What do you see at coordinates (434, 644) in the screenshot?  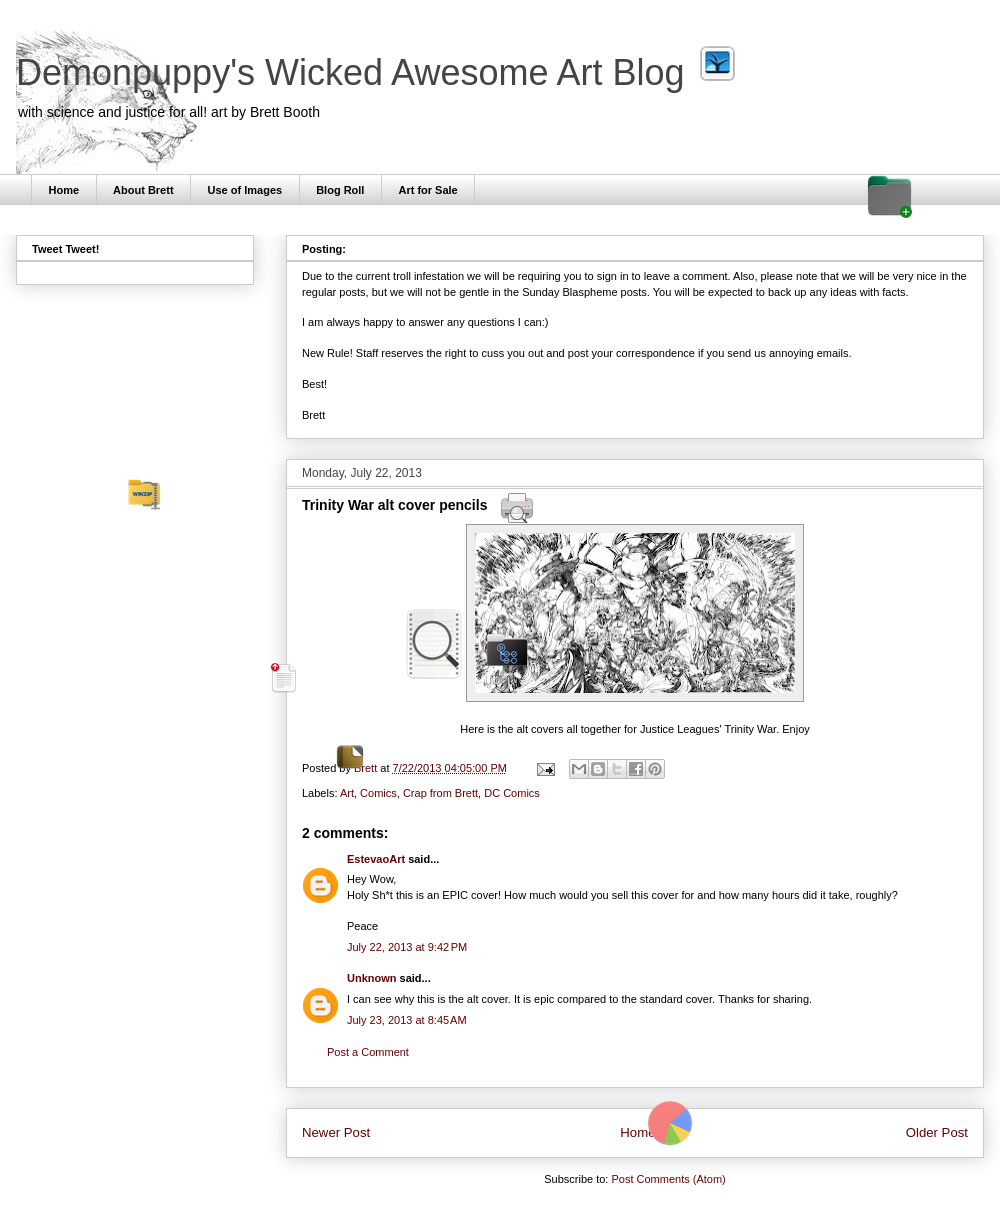 I see `open system log viewer` at bounding box center [434, 644].